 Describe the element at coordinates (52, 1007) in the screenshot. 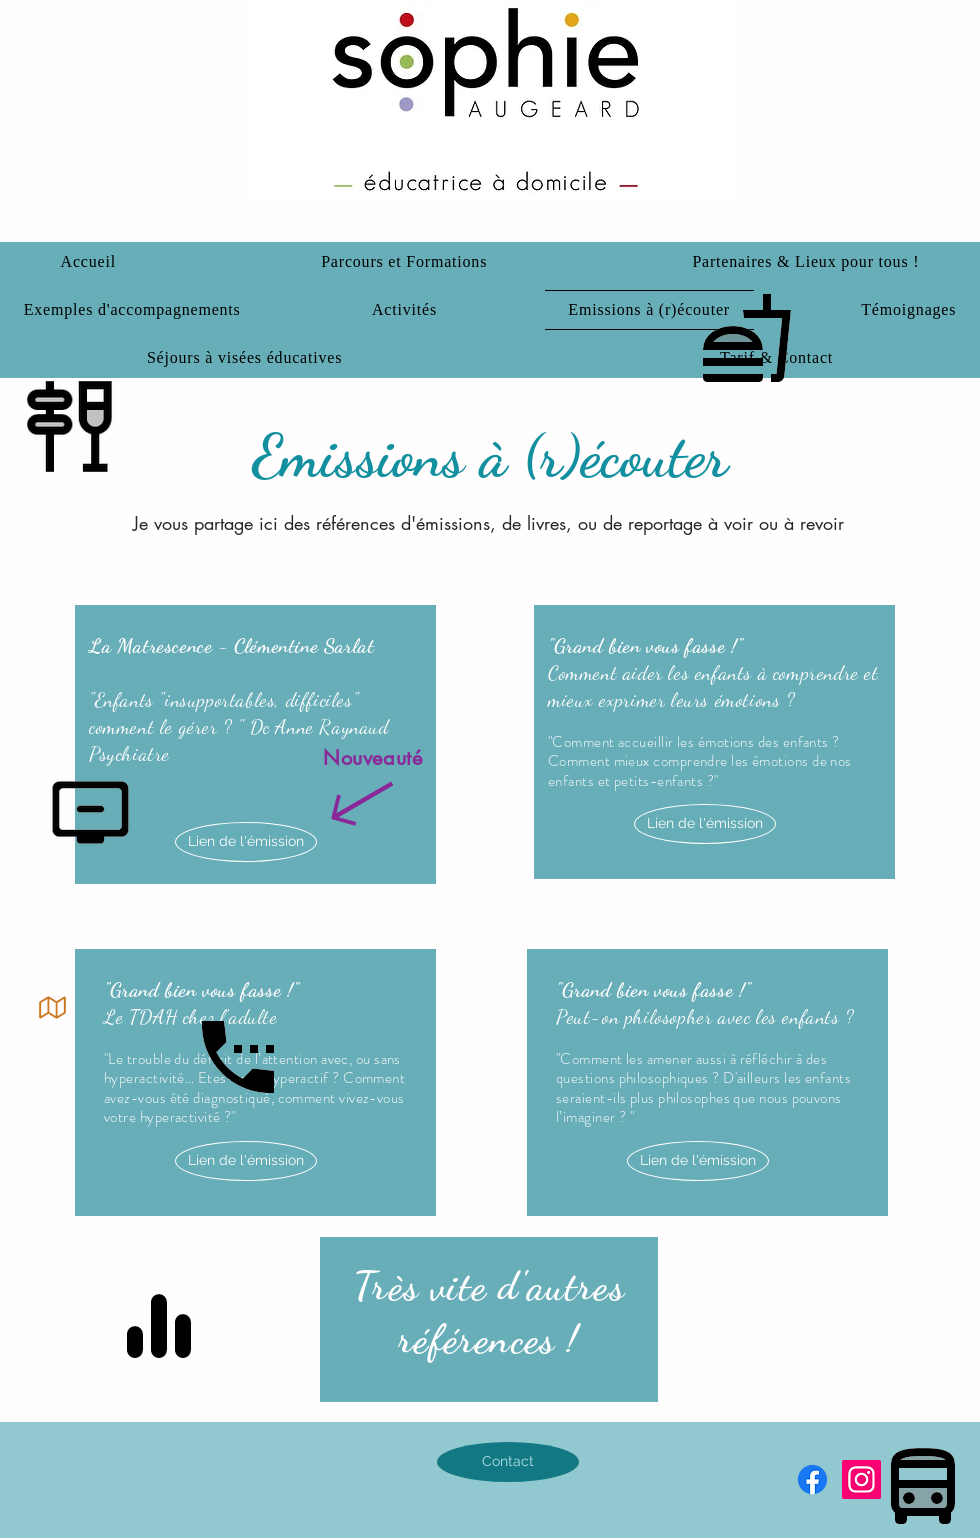

I see `view map or location` at that location.